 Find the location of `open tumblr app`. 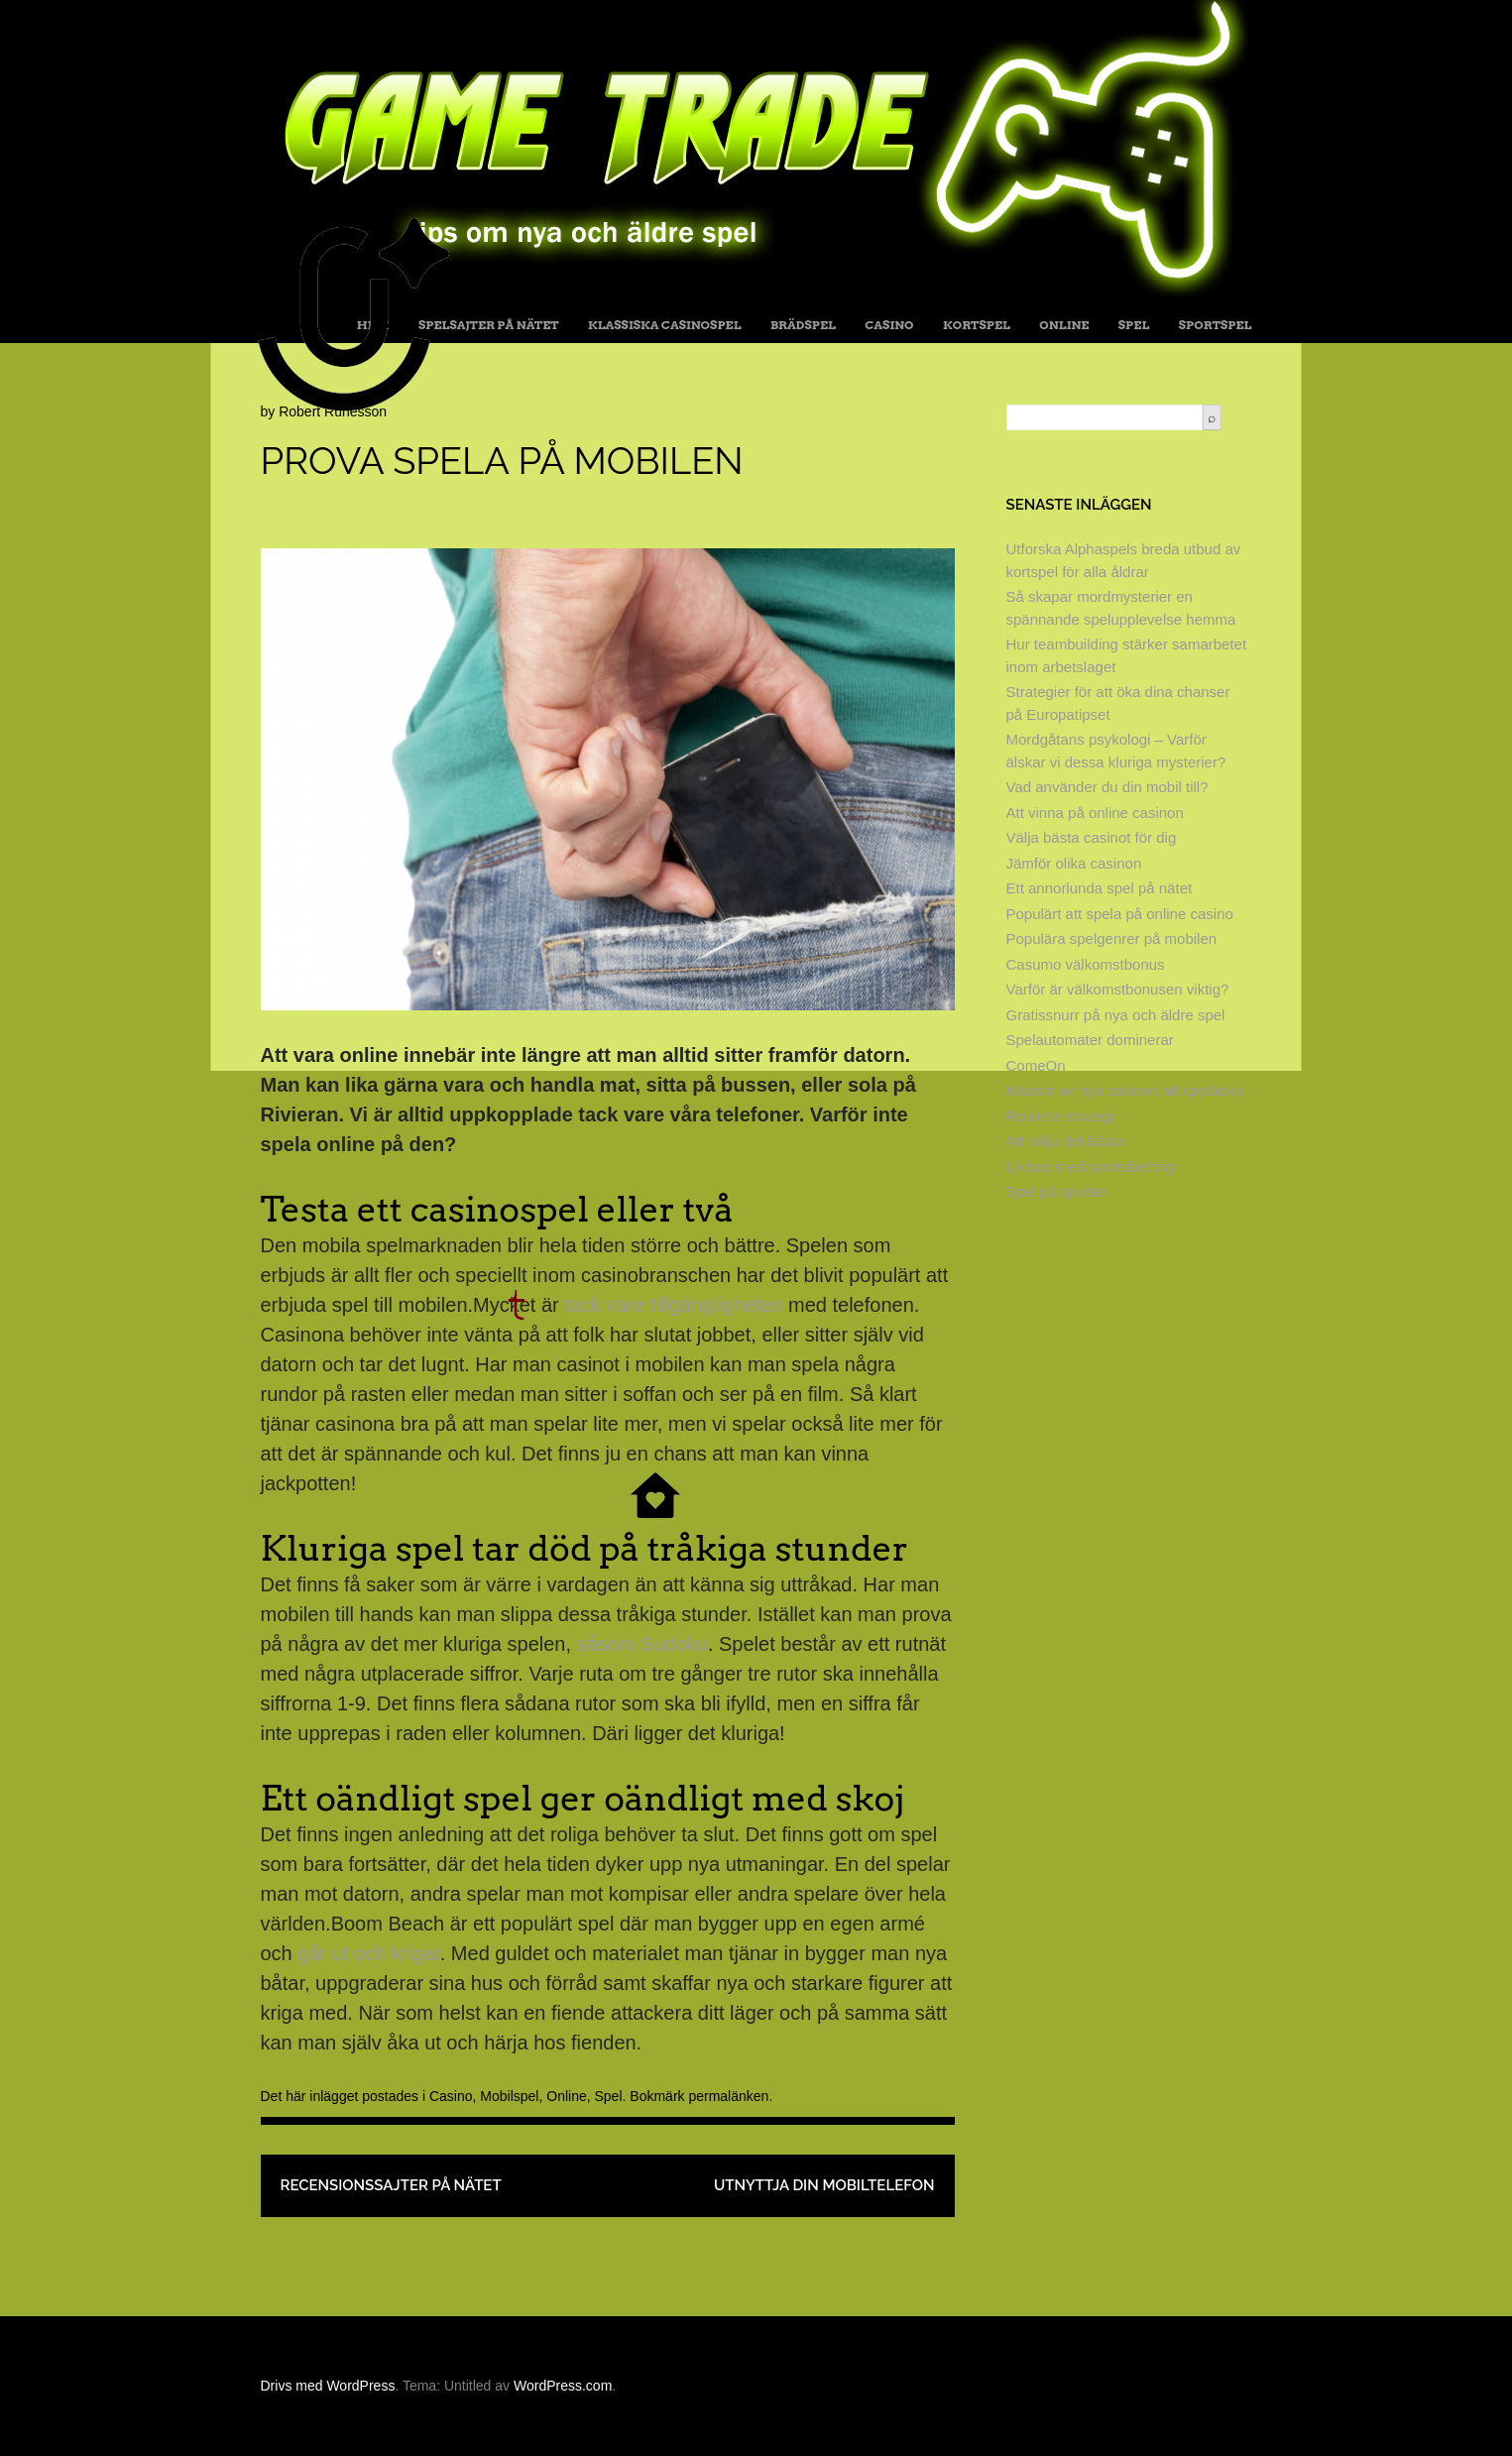

open tumblr app is located at coordinates (516, 1305).